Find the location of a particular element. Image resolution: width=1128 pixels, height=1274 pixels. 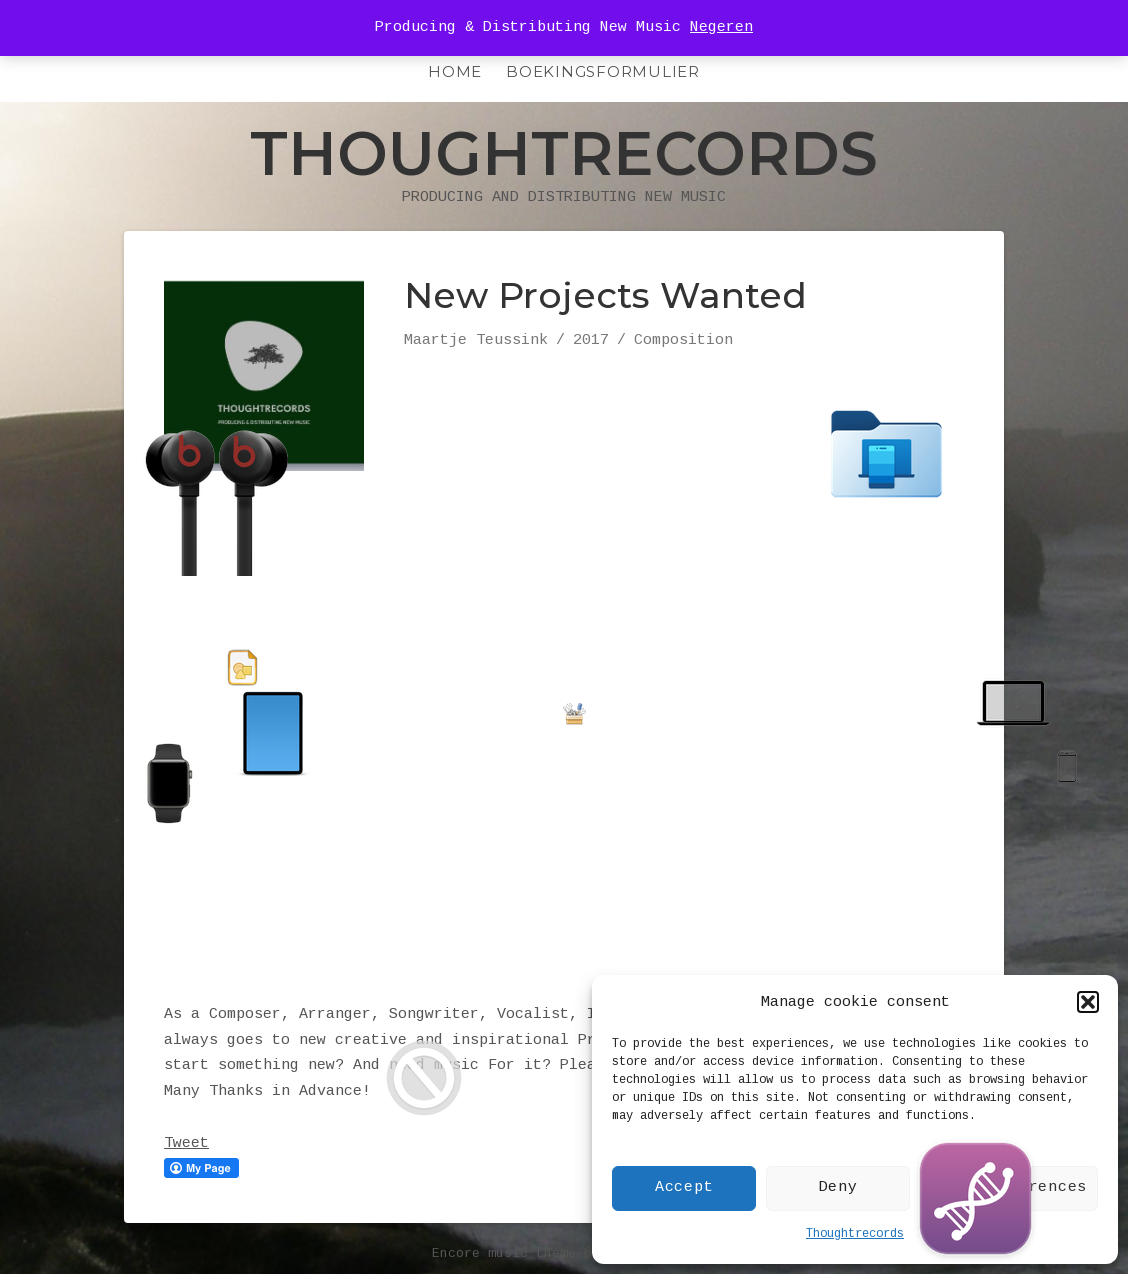

beats earbuds connected via bluetooth is located at coordinates (217, 495).